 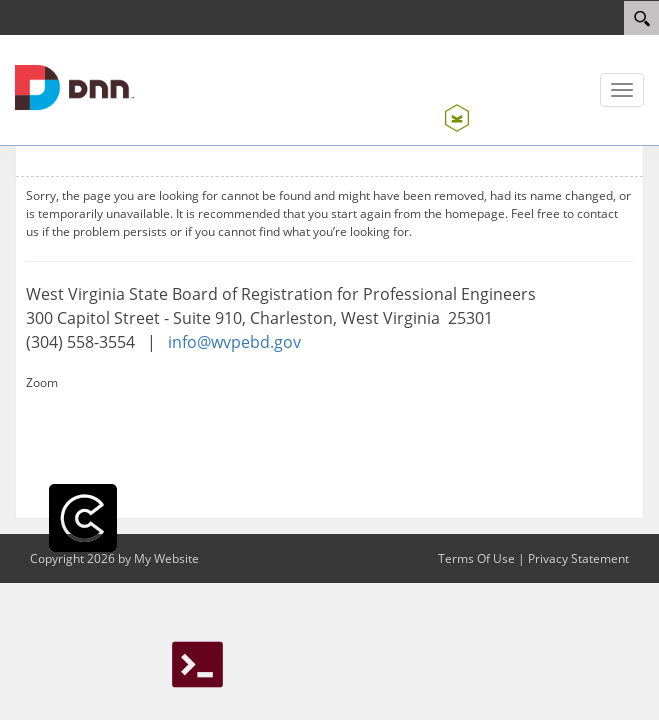 What do you see at coordinates (457, 118) in the screenshot?
I see `kirby CMS logo` at bounding box center [457, 118].